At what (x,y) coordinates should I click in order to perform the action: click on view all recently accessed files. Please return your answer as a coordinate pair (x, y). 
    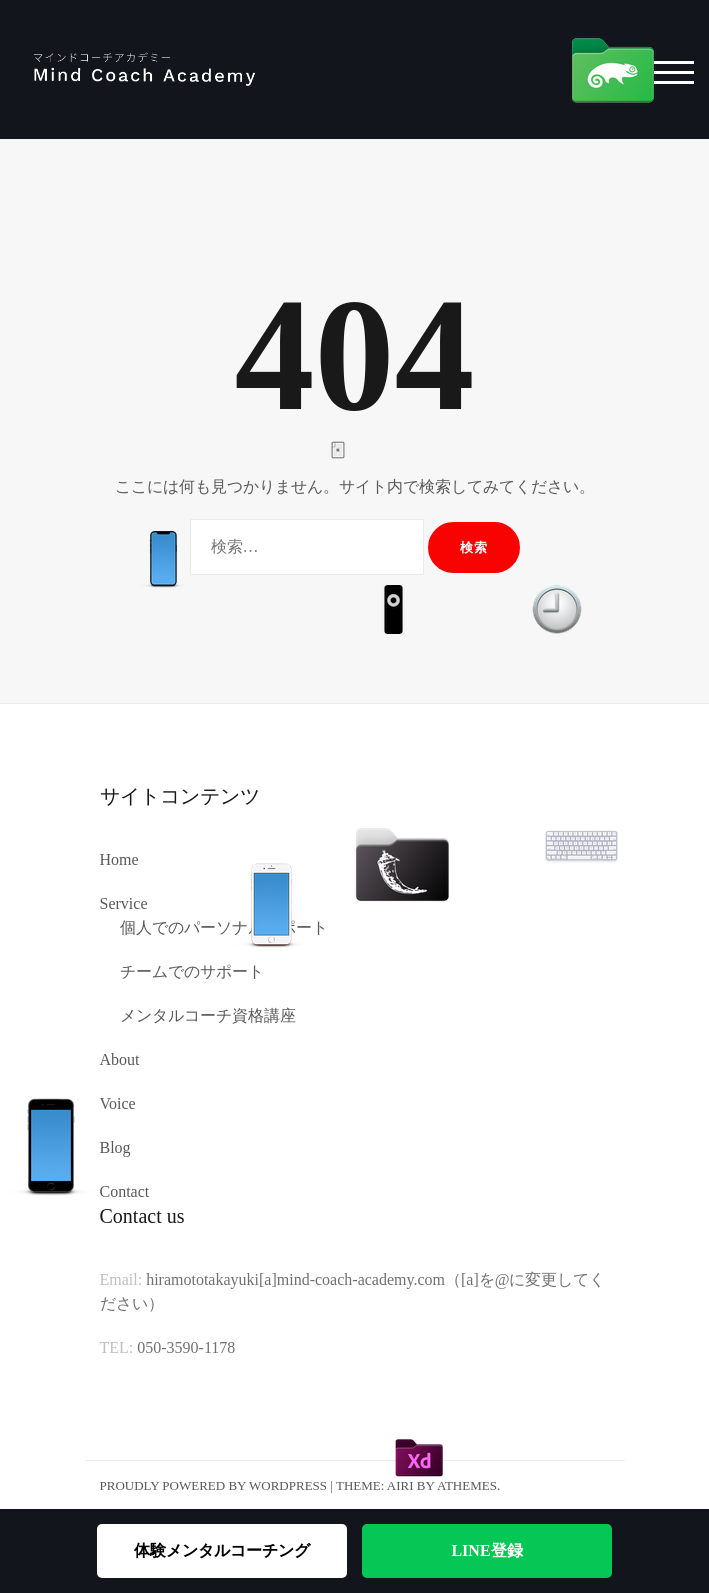
    Looking at the image, I should click on (557, 609).